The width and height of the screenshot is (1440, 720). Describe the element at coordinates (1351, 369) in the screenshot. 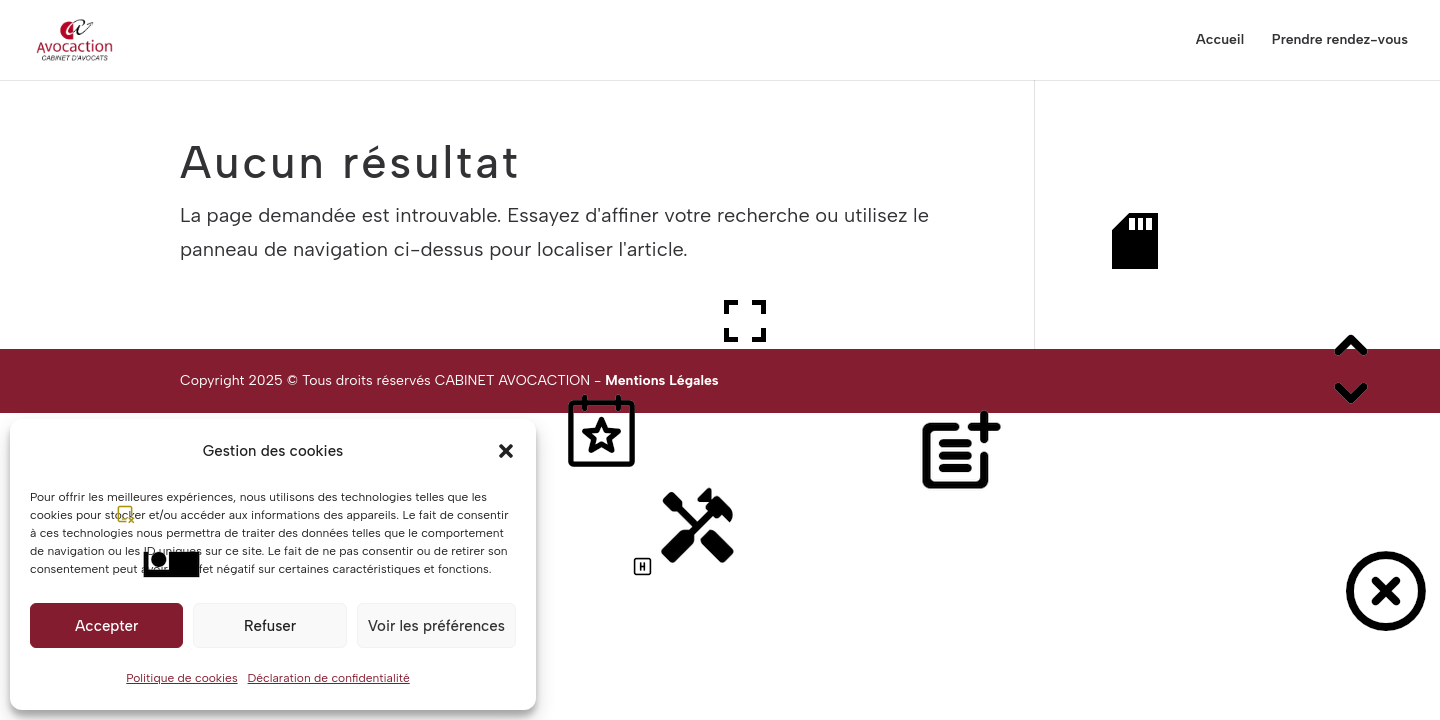

I see `expand to show more content` at that location.